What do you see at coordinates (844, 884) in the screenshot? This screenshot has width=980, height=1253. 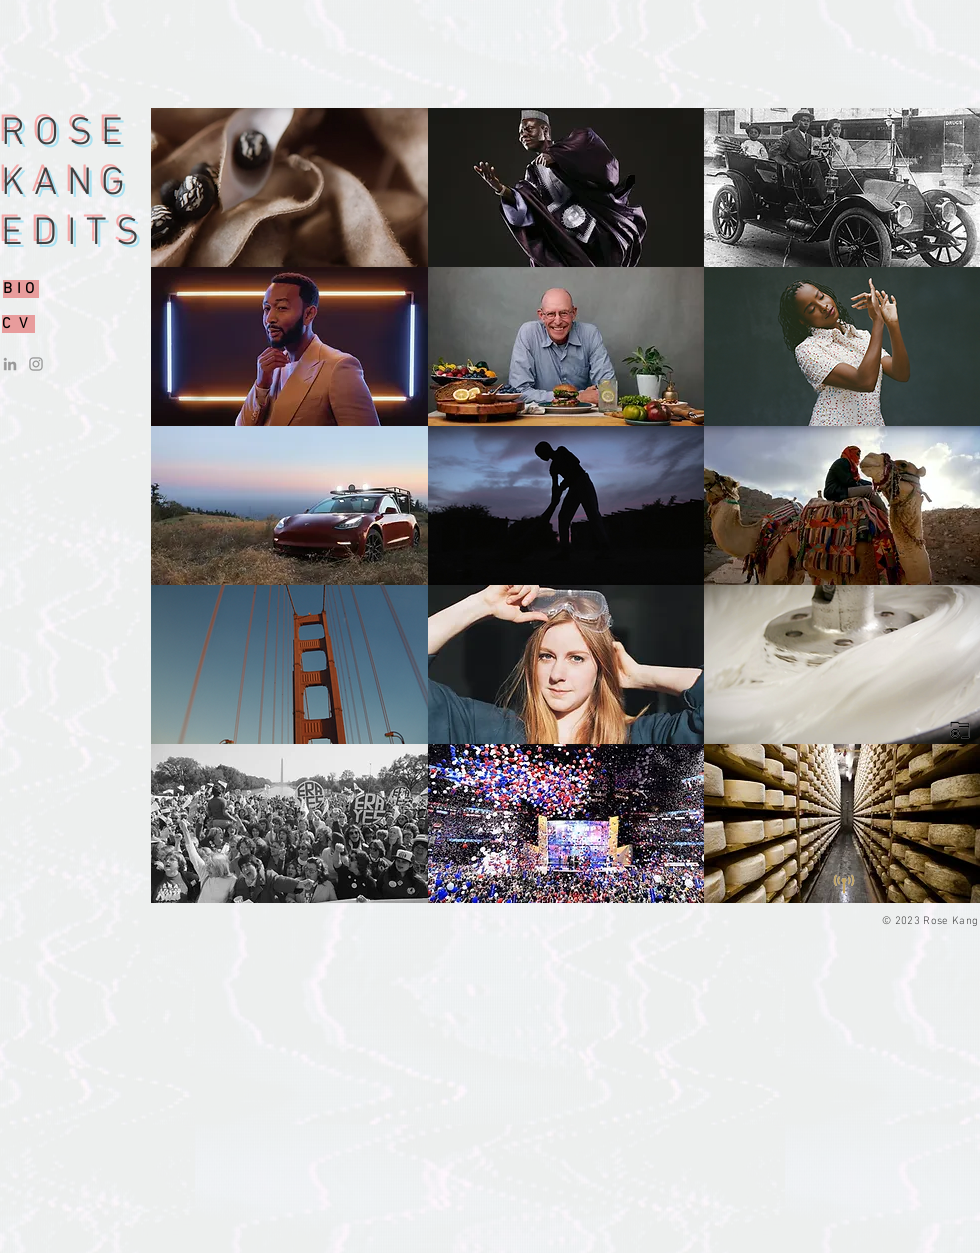 I see `broadcast or transmit a signal` at bounding box center [844, 884].